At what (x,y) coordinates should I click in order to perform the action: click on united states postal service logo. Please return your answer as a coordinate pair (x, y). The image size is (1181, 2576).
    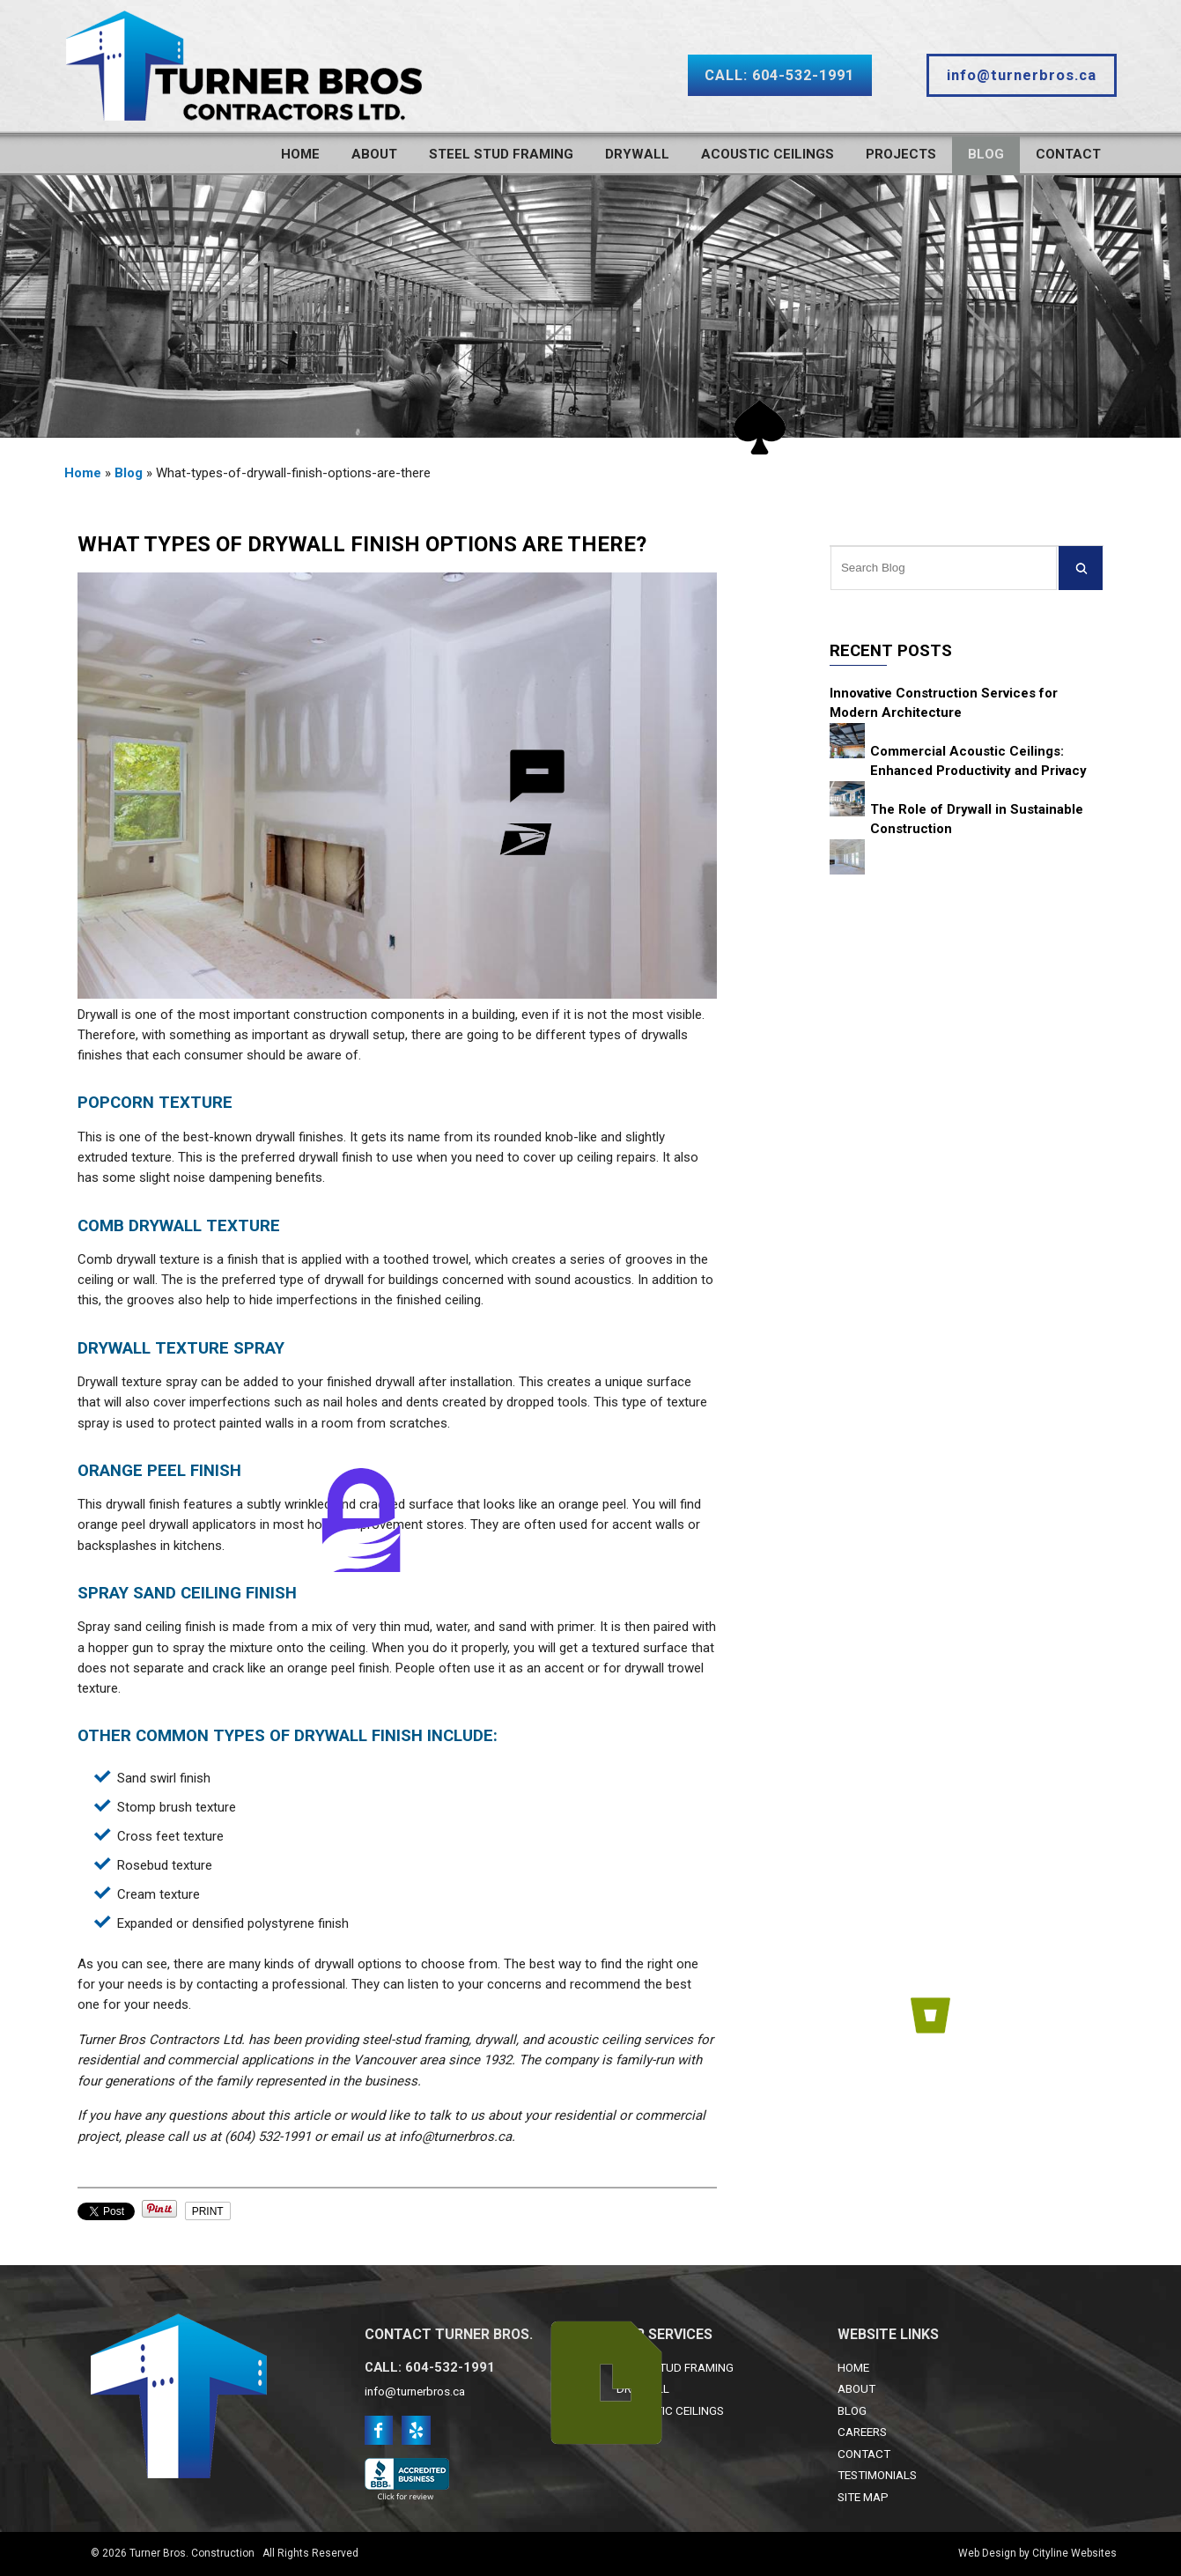
    Looking at the image, I should click on (526, 839).